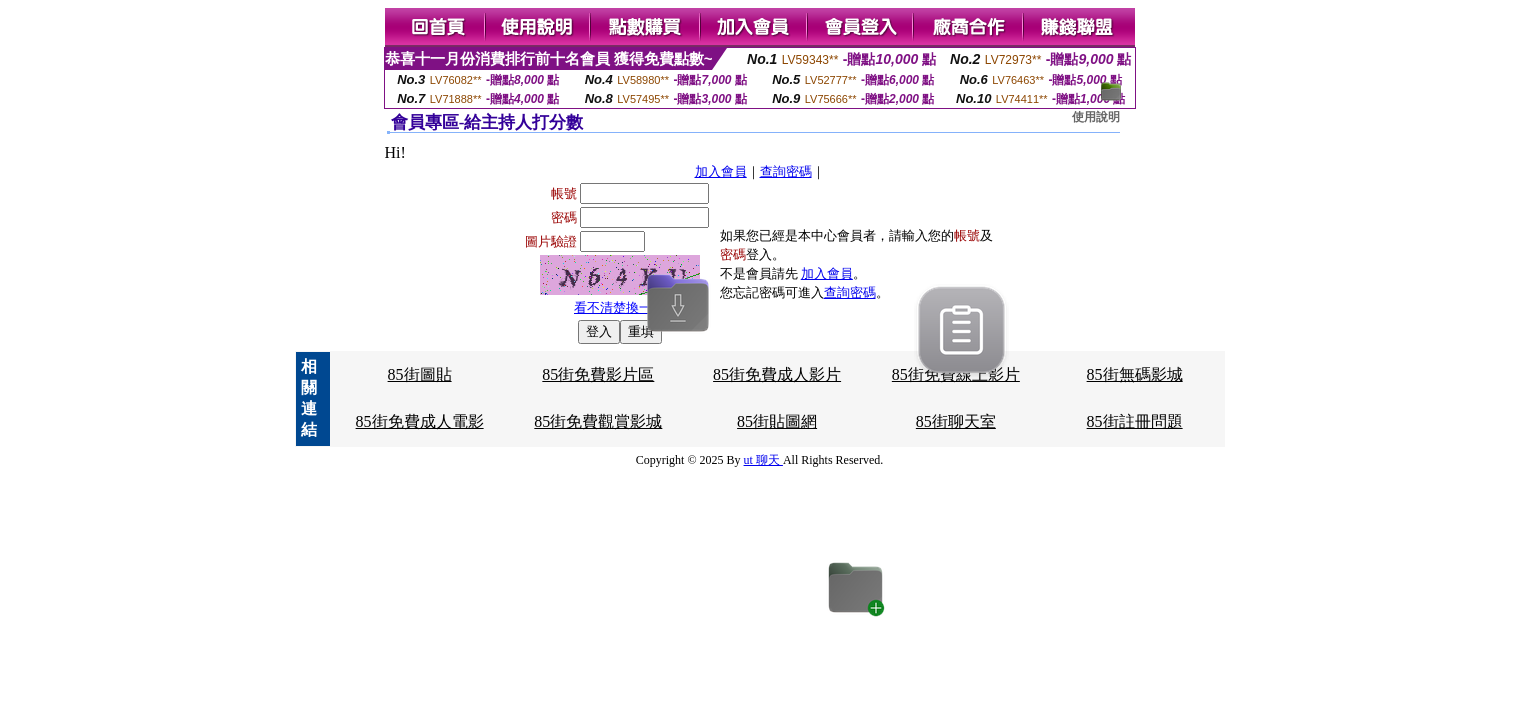 Image resolution: width=1519 pixels, height=720 pixels. Describe the element at coordinates (678, 303) in the screenshot. I see `open your downloads folder` at that location.